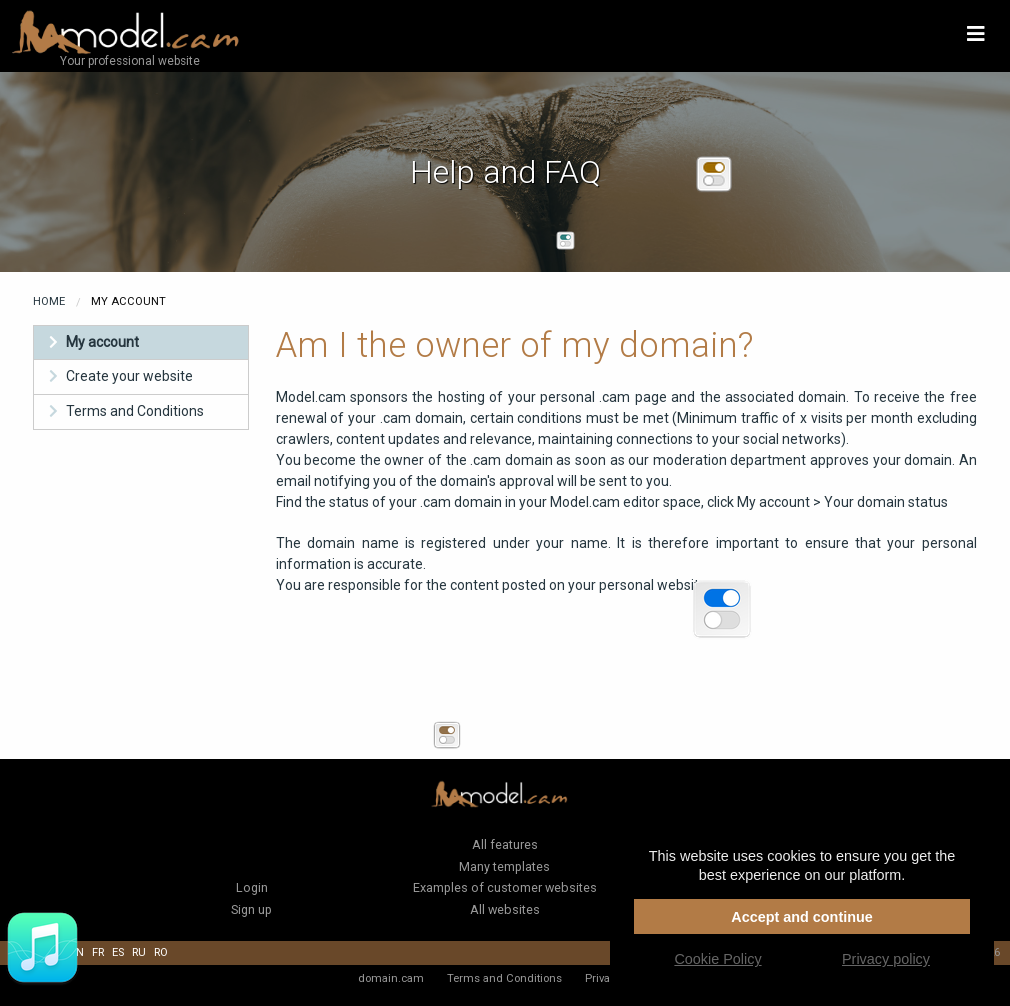  I want to click on open system preferences or settings, so click(722, 609).